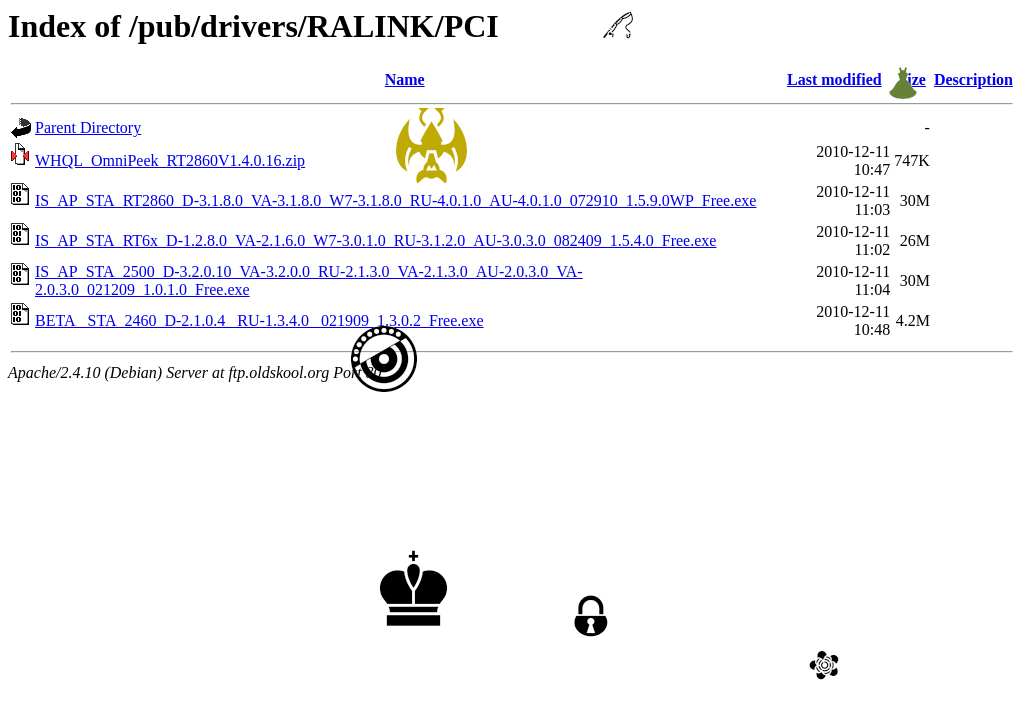 This screenshot has width=1024, height=720. Describe the element at coordinates (384, 359) in the screenshot. I see `abstract game ability or skill icon` at that location.